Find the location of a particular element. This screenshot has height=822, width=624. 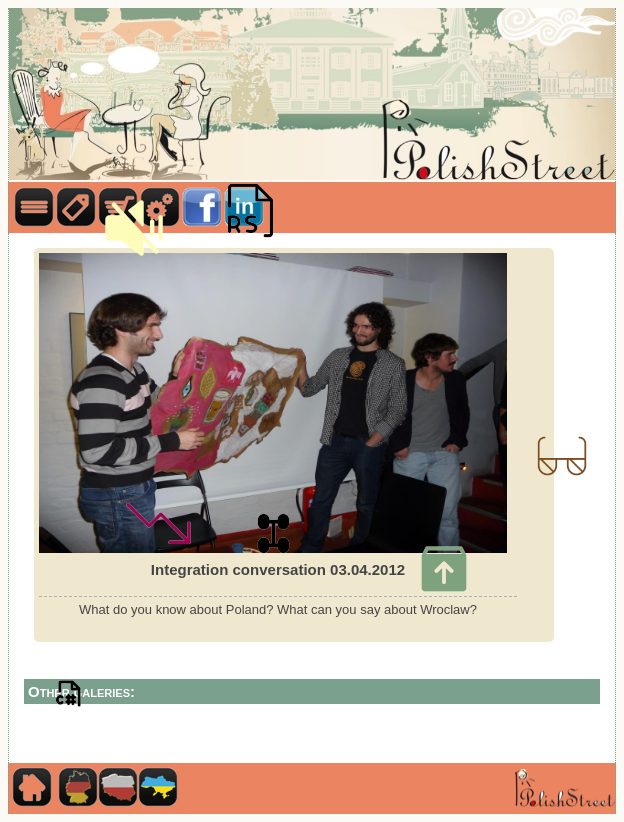

a Rust source code file is located at coordinates (250, 210).